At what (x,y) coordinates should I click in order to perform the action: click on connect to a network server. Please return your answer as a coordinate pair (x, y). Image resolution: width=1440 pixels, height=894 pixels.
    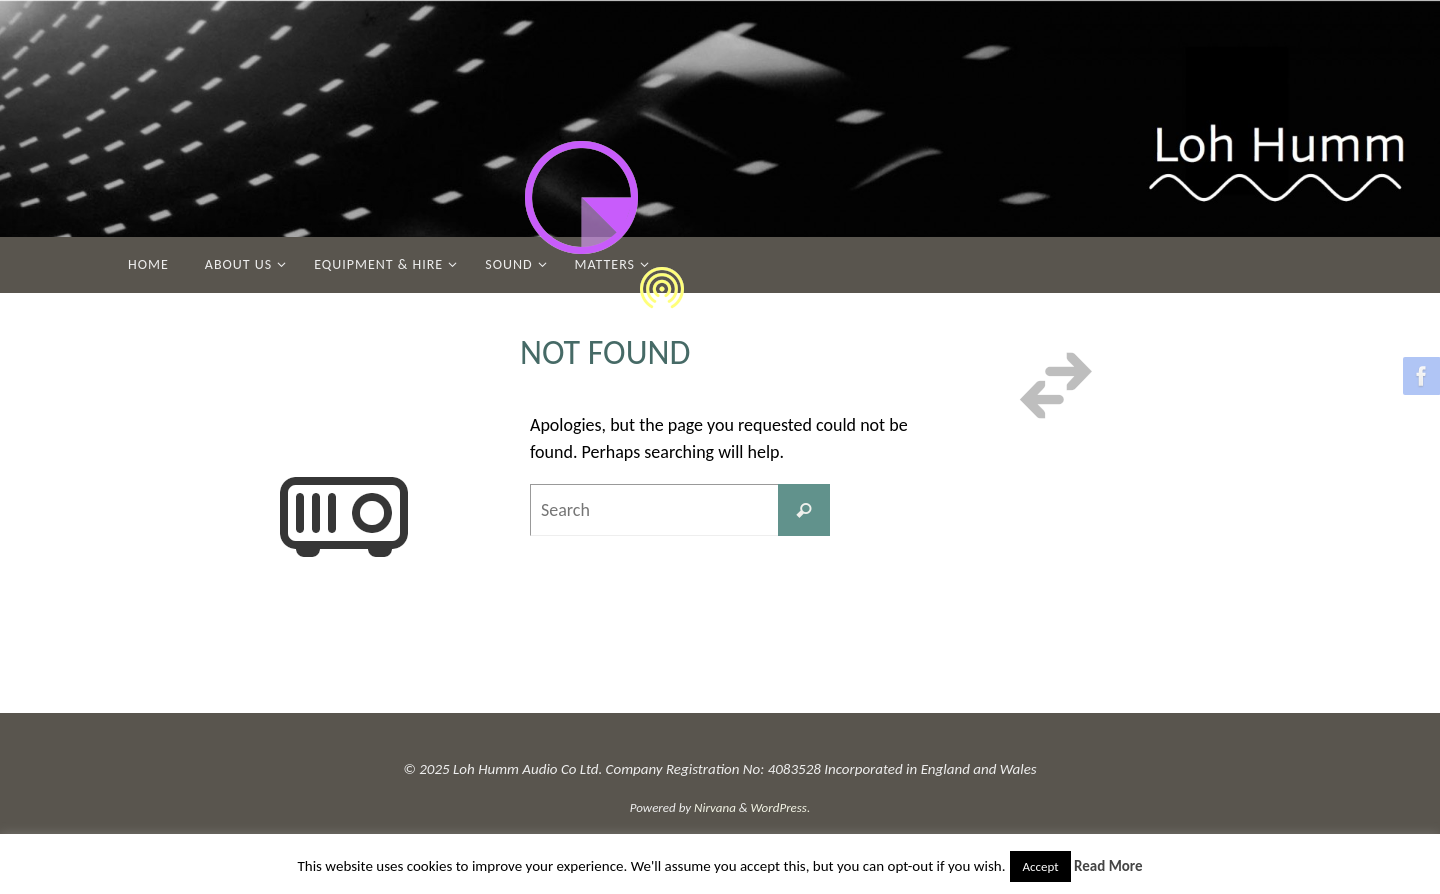
    Looking at the image, I should click on (662, 289).